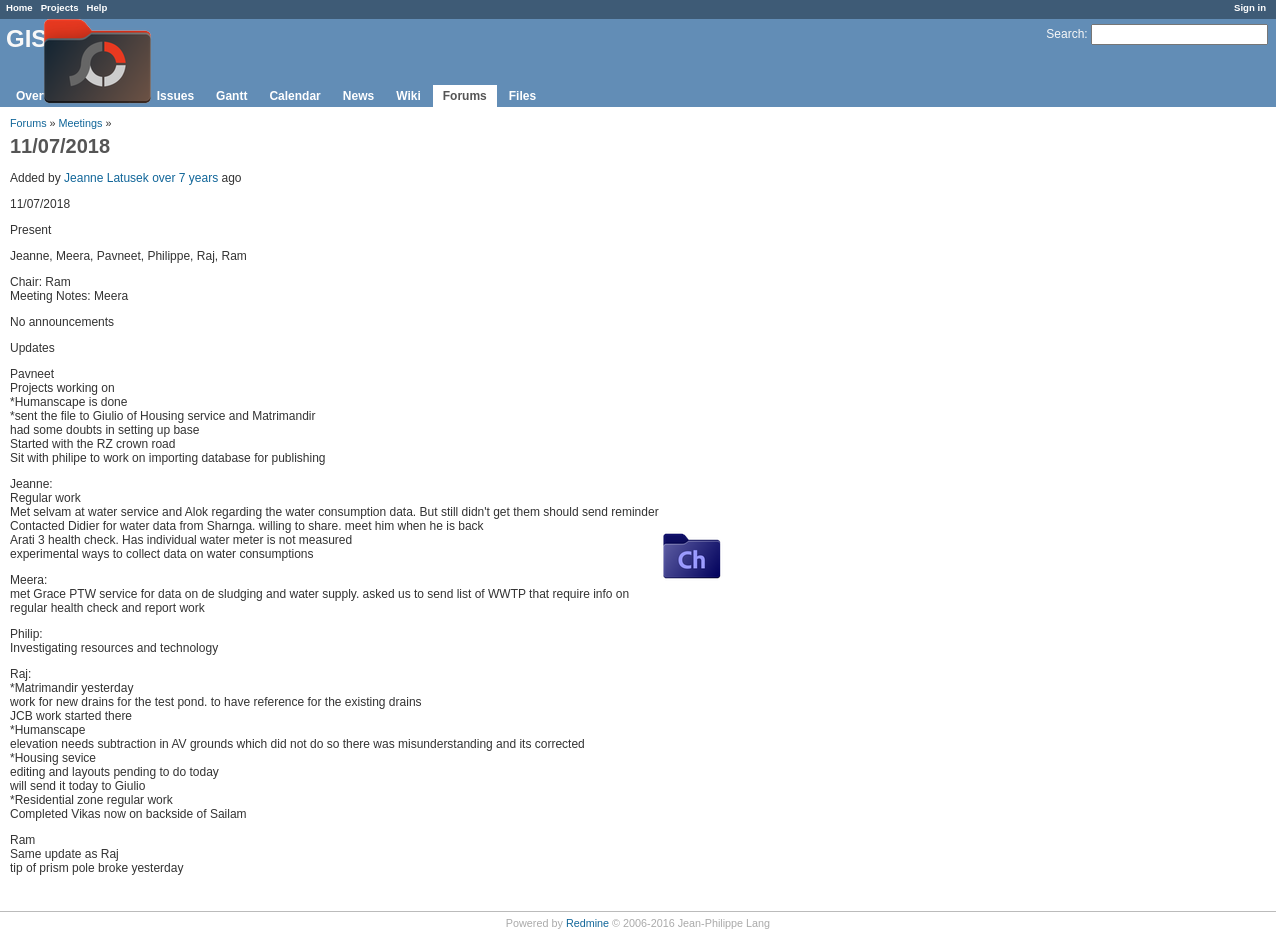 Image resolution: width=1276 pixels, height=934 pixels. What do you see at coordinates (97, 64) in the screenshot?
I see `open photoscape application folder` at bounding box center [97, 64].